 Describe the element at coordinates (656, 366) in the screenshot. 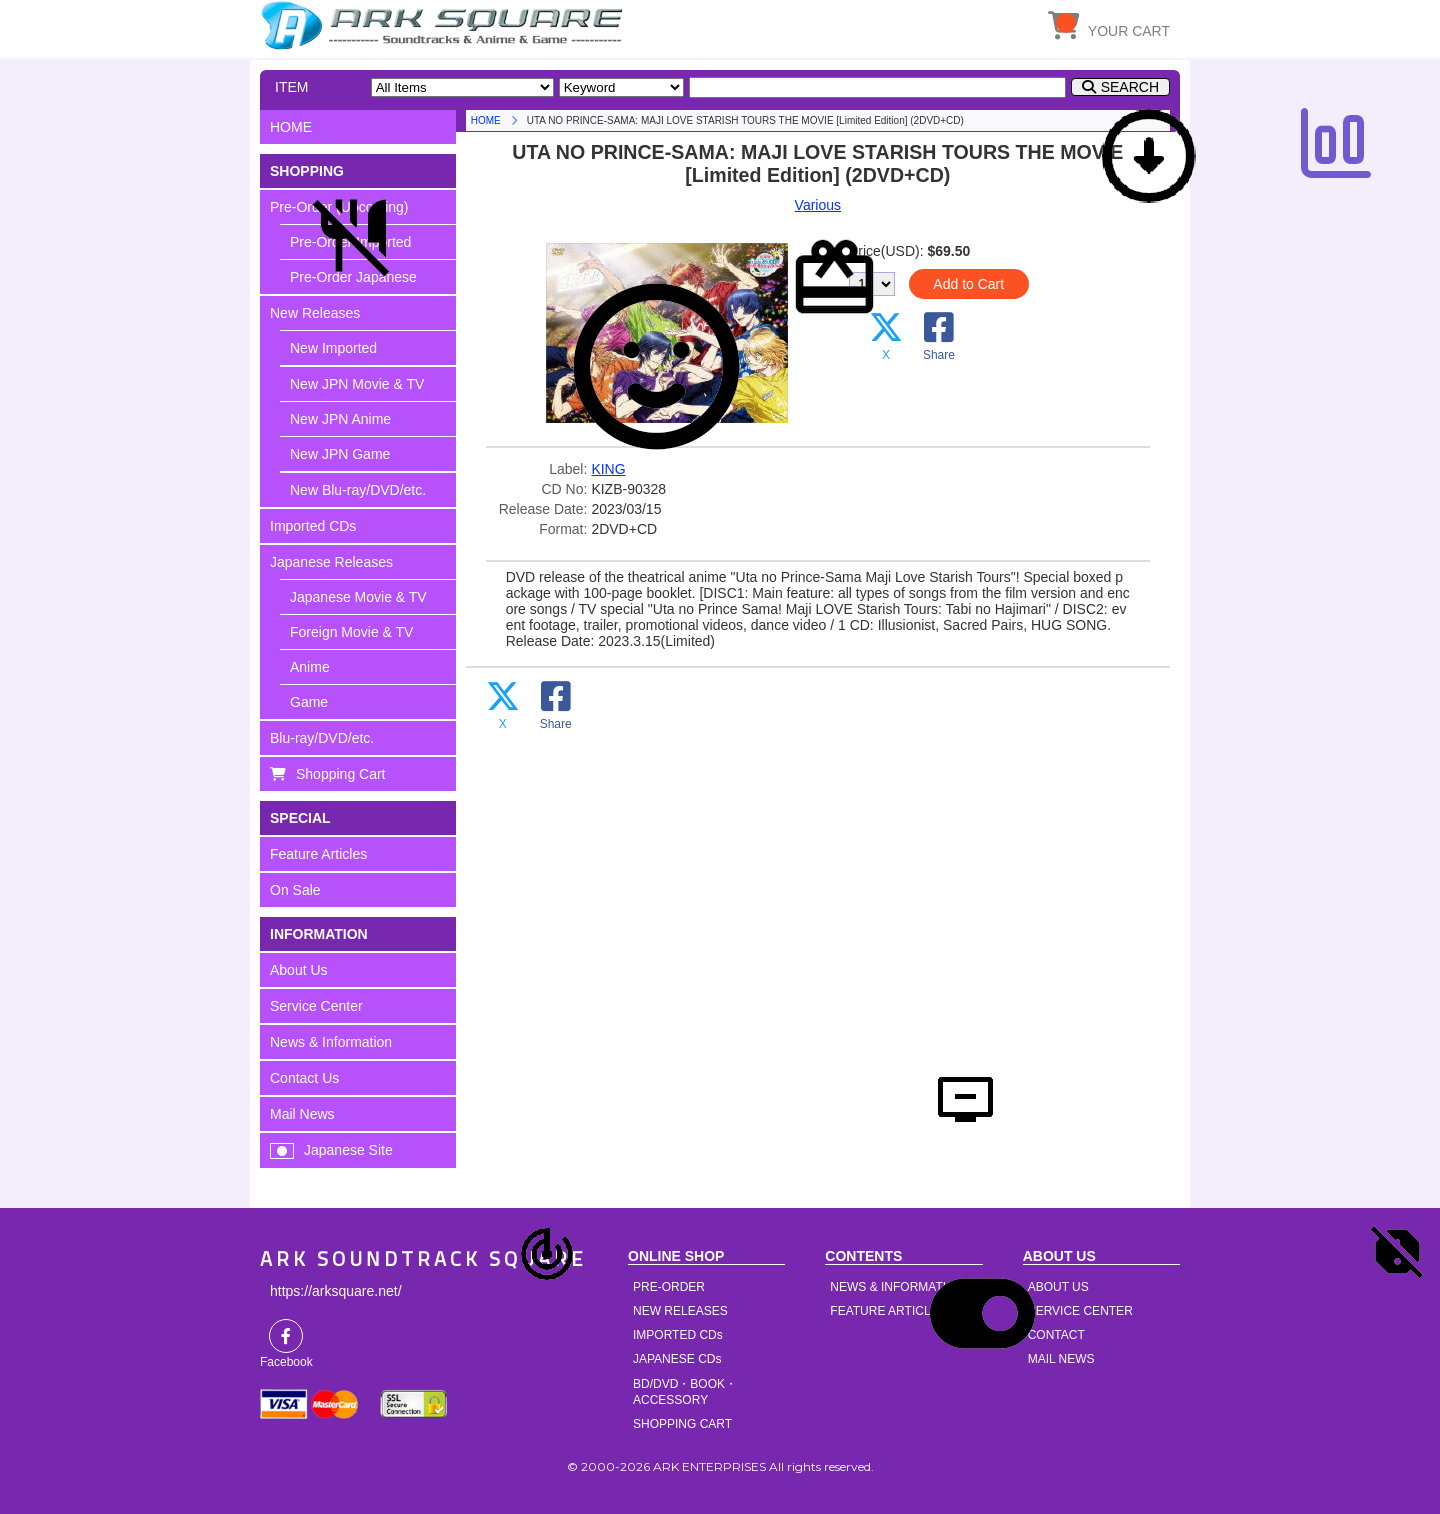

I see `add a reaction or emoji` at that location.